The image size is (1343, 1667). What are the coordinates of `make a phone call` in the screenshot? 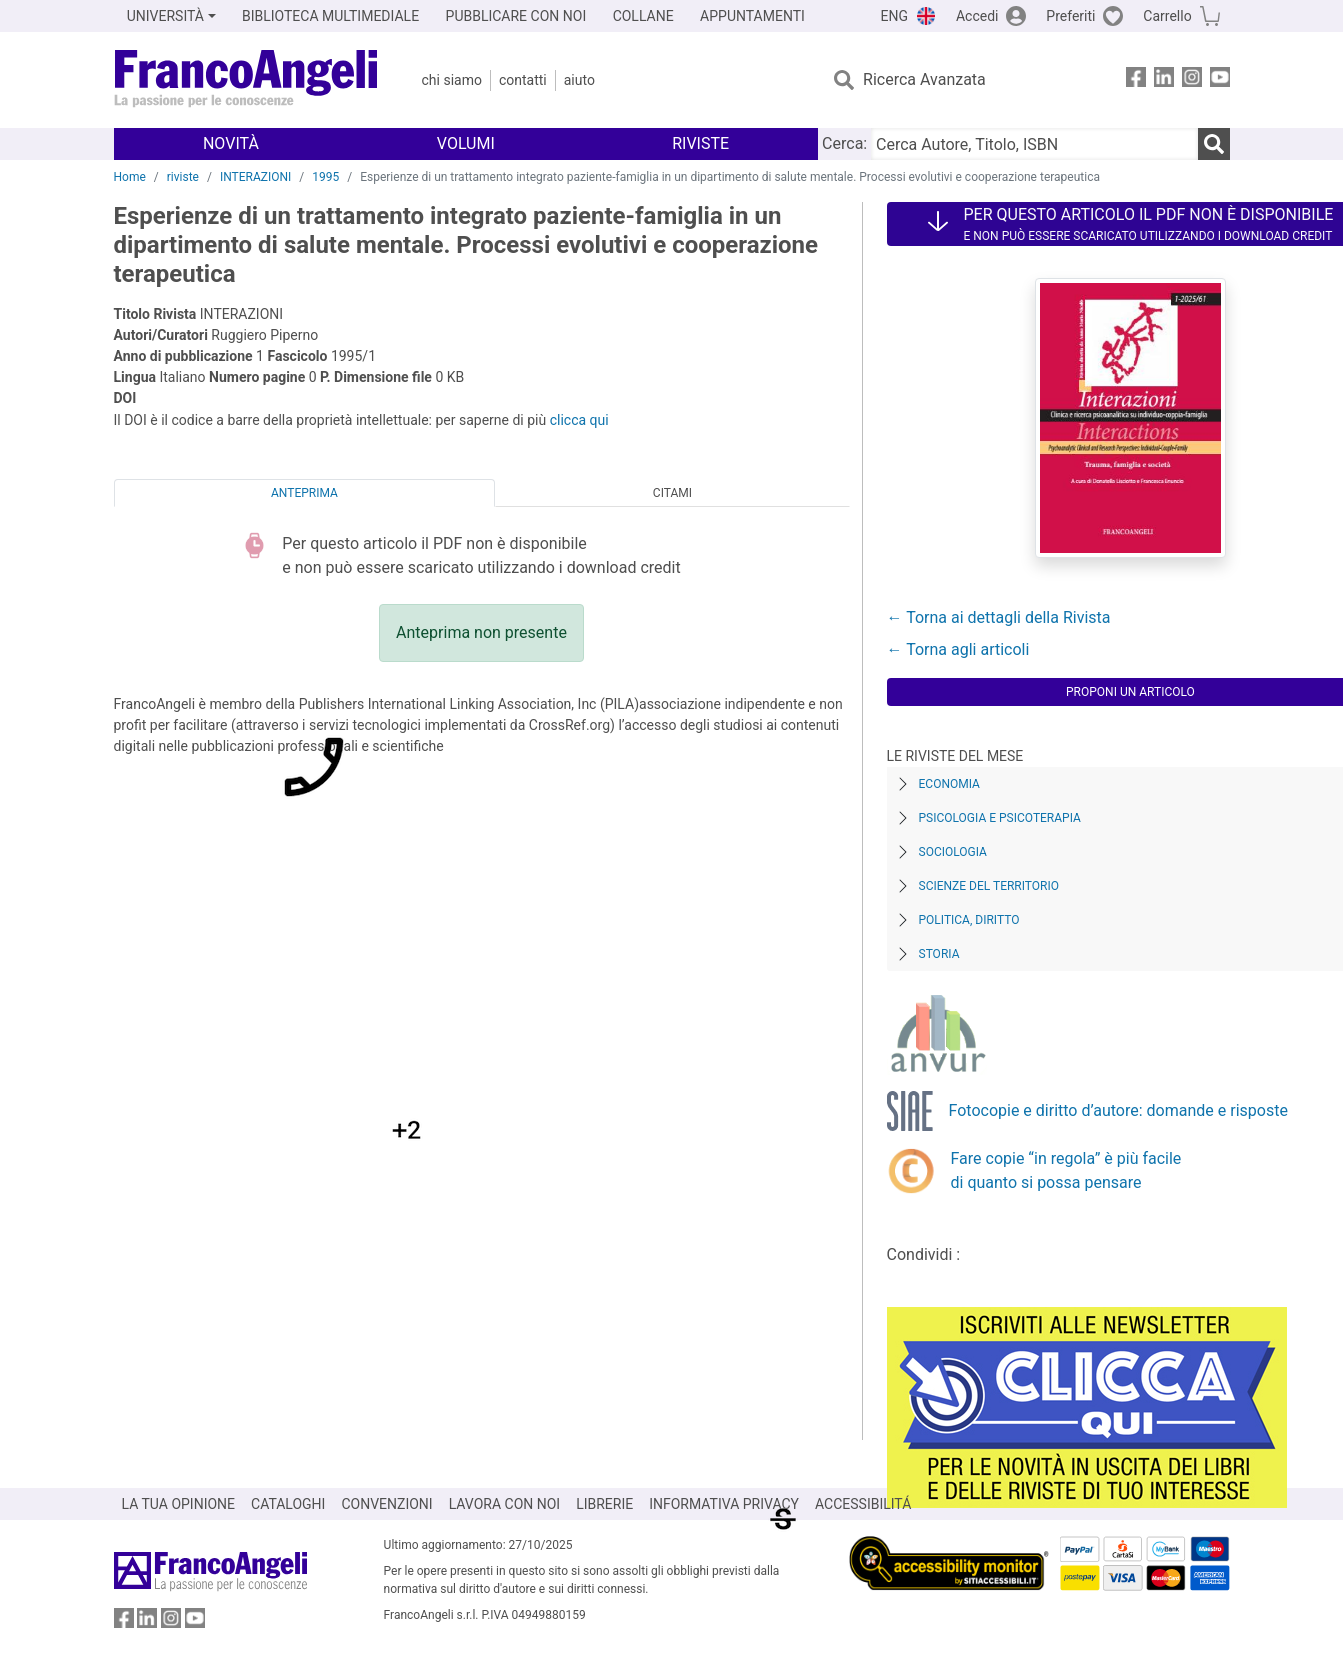 It's located at (314, 767).